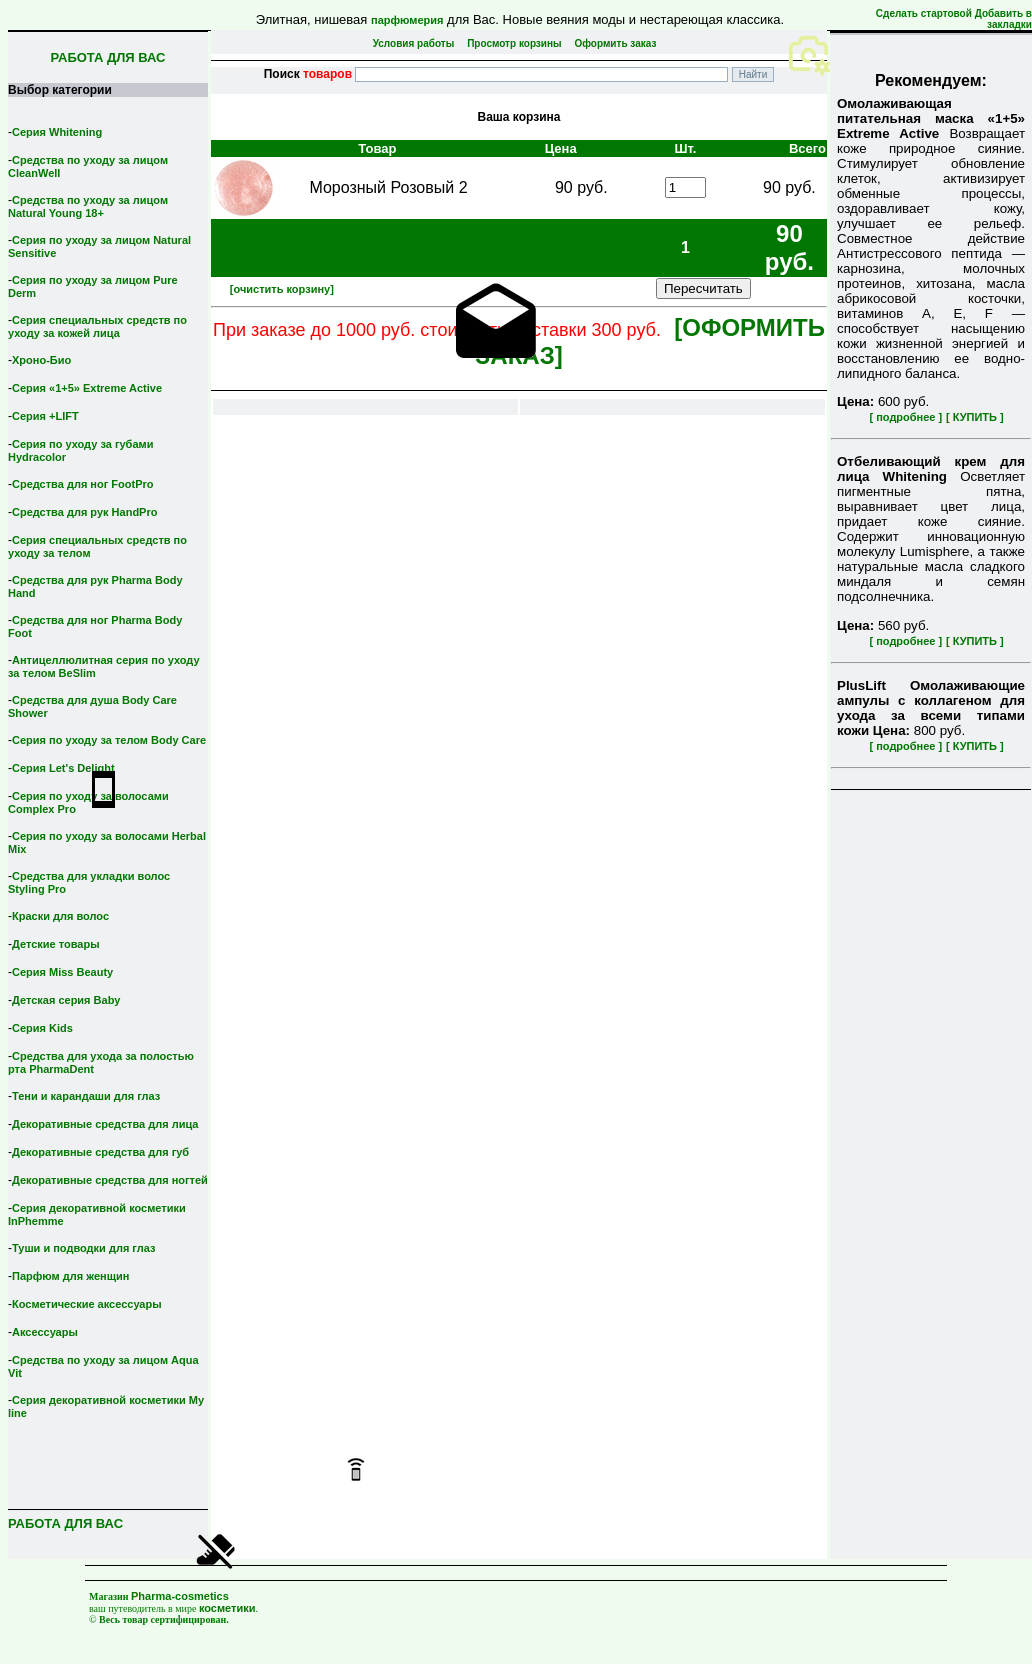 The width and height of the screenshot is (1032, 1664). What do you see at coordinates (356, 1470) in the screenshot?
I see `enable speakerphone during a call` at bounding box center [356, 1470].